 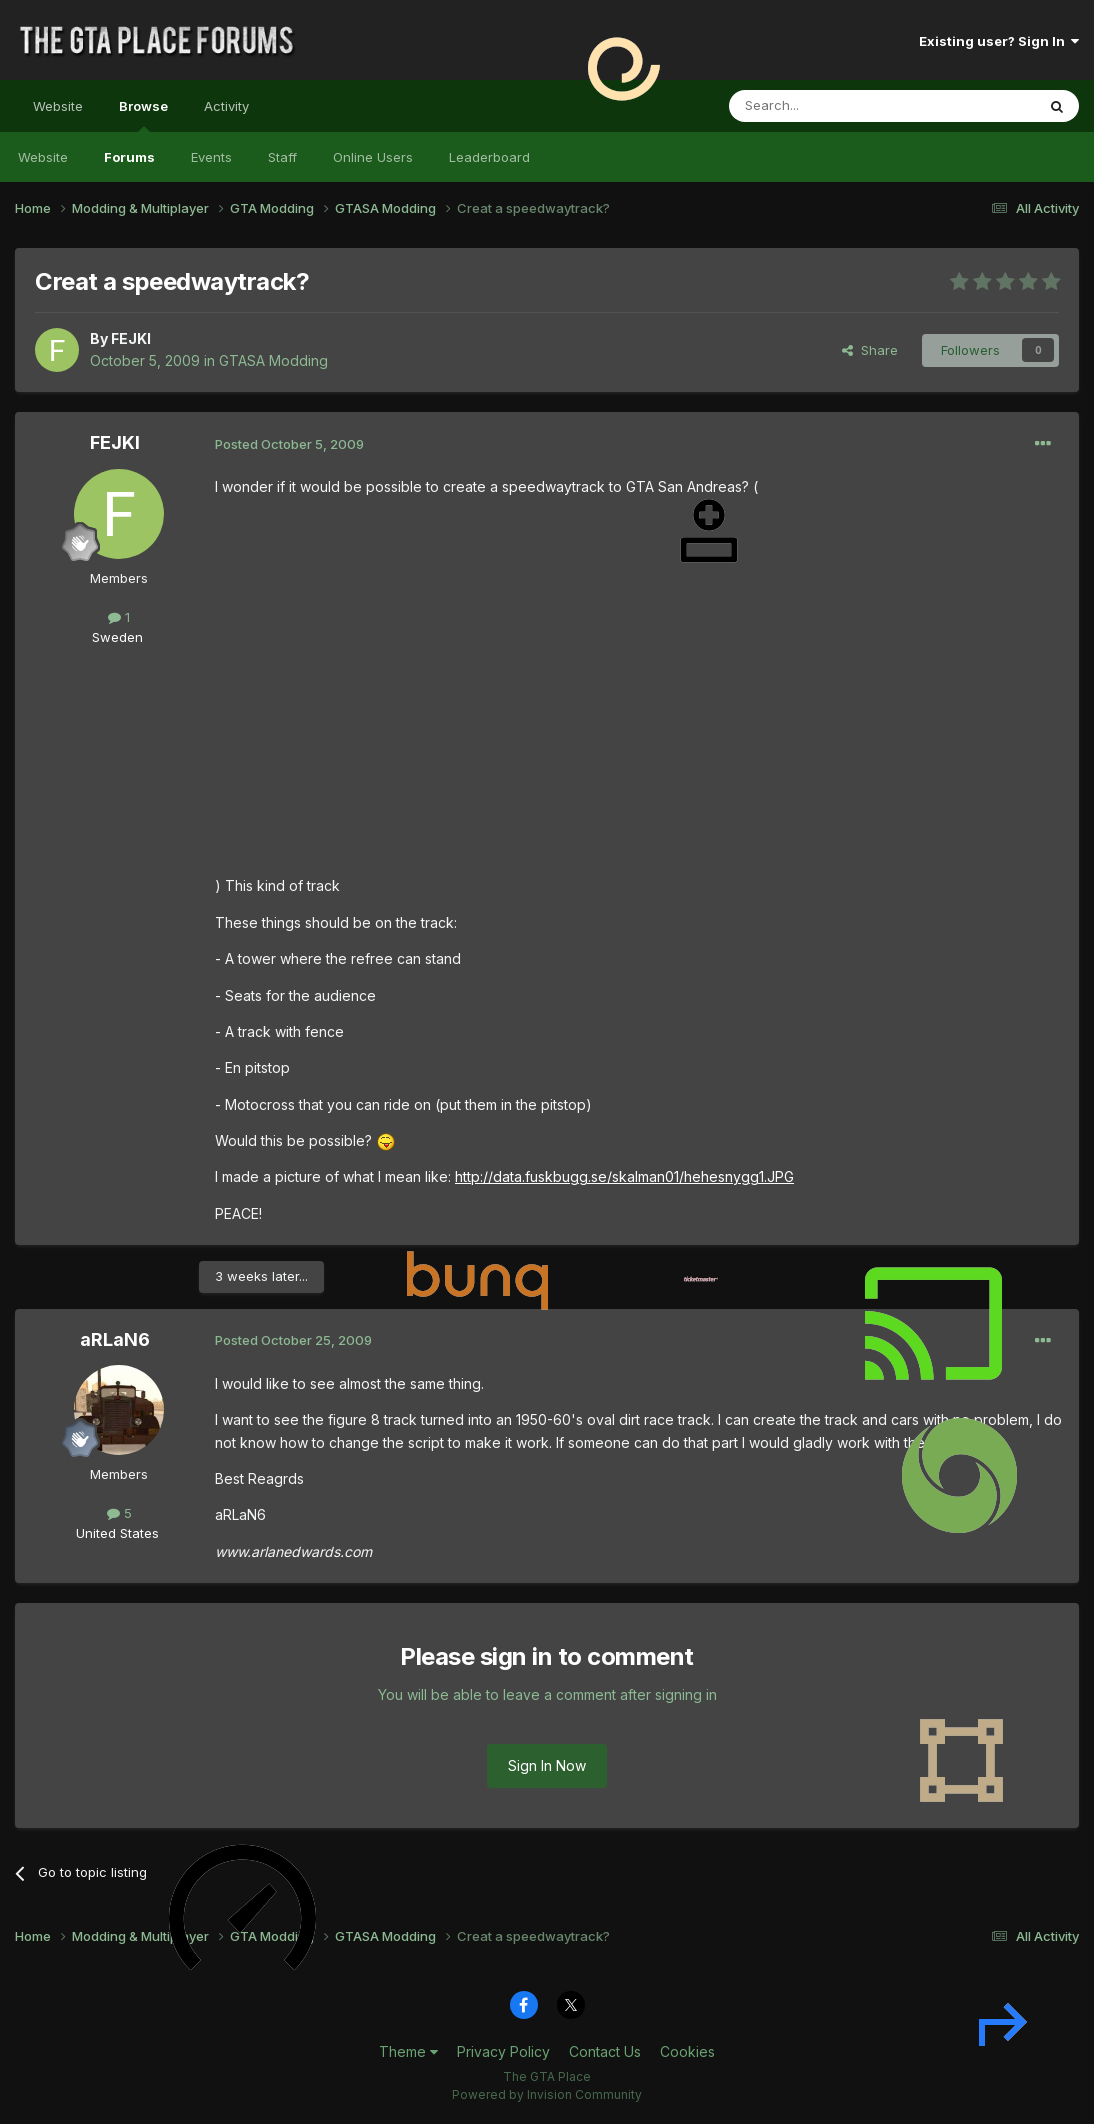 I want to click on open the Ticketmaster app, so click(x=701, y=1279).